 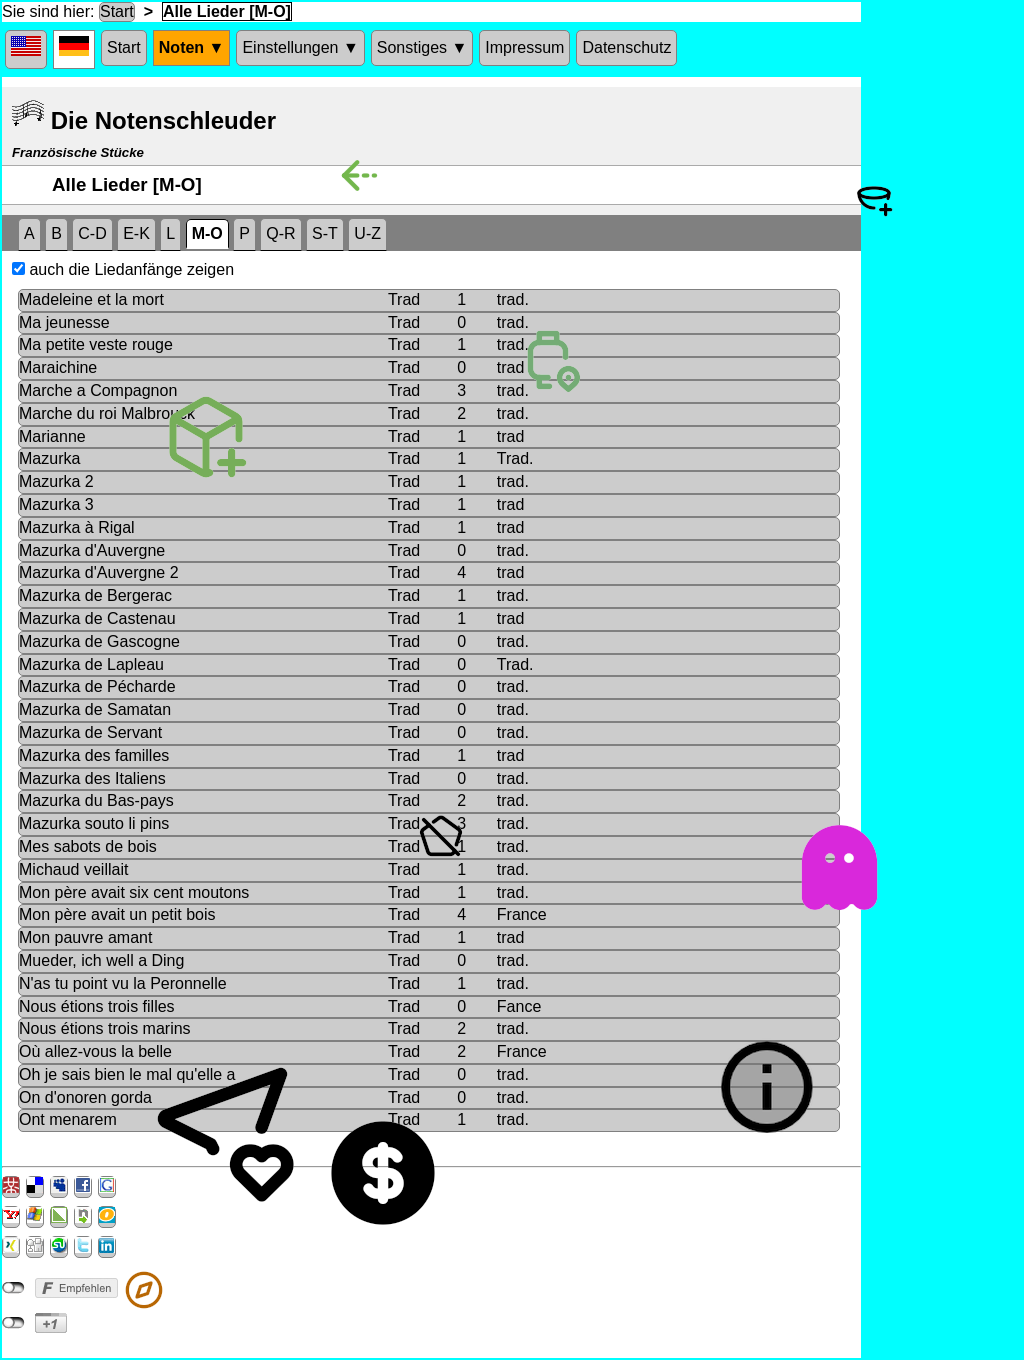 What do you see at coordinates (767, 1087) in the screenshot?
I see `view more information about this item` at bounding box center [767, 1087].